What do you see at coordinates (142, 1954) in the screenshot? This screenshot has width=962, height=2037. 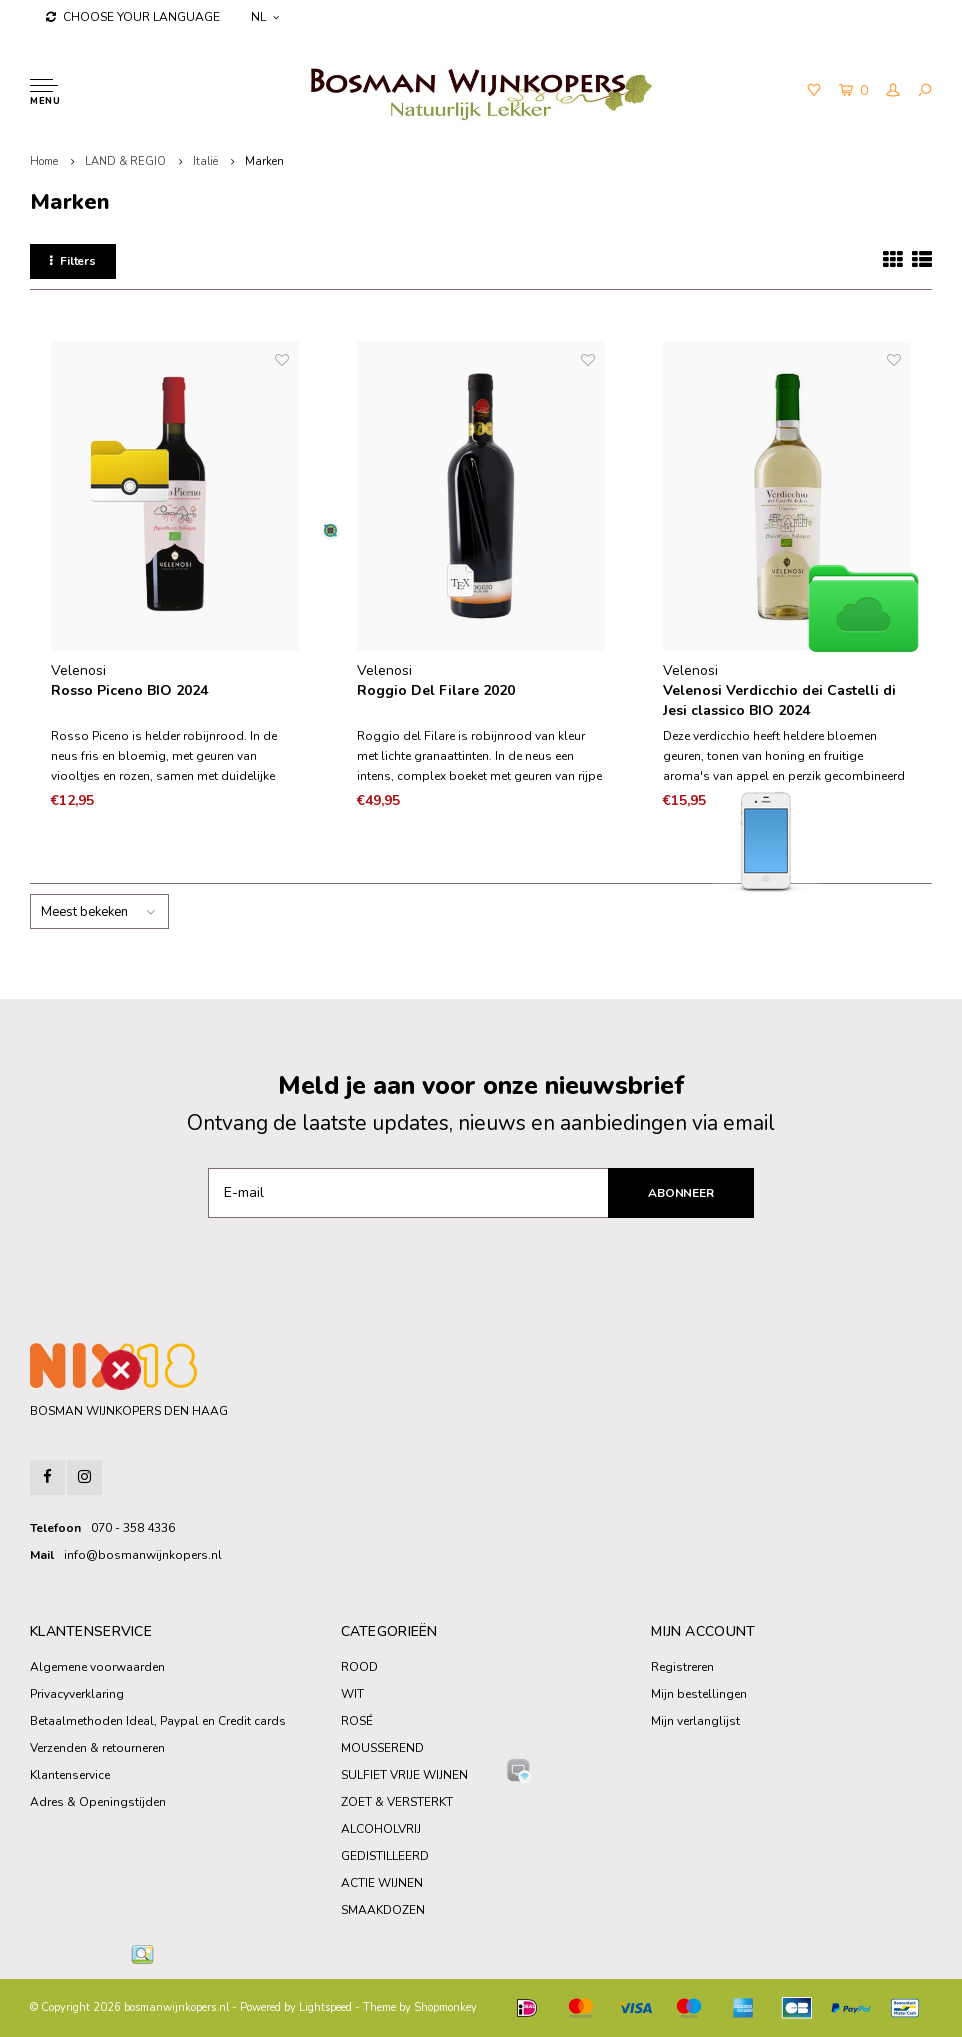 I see `open image viewer application` at bounding box center [142, 1954].